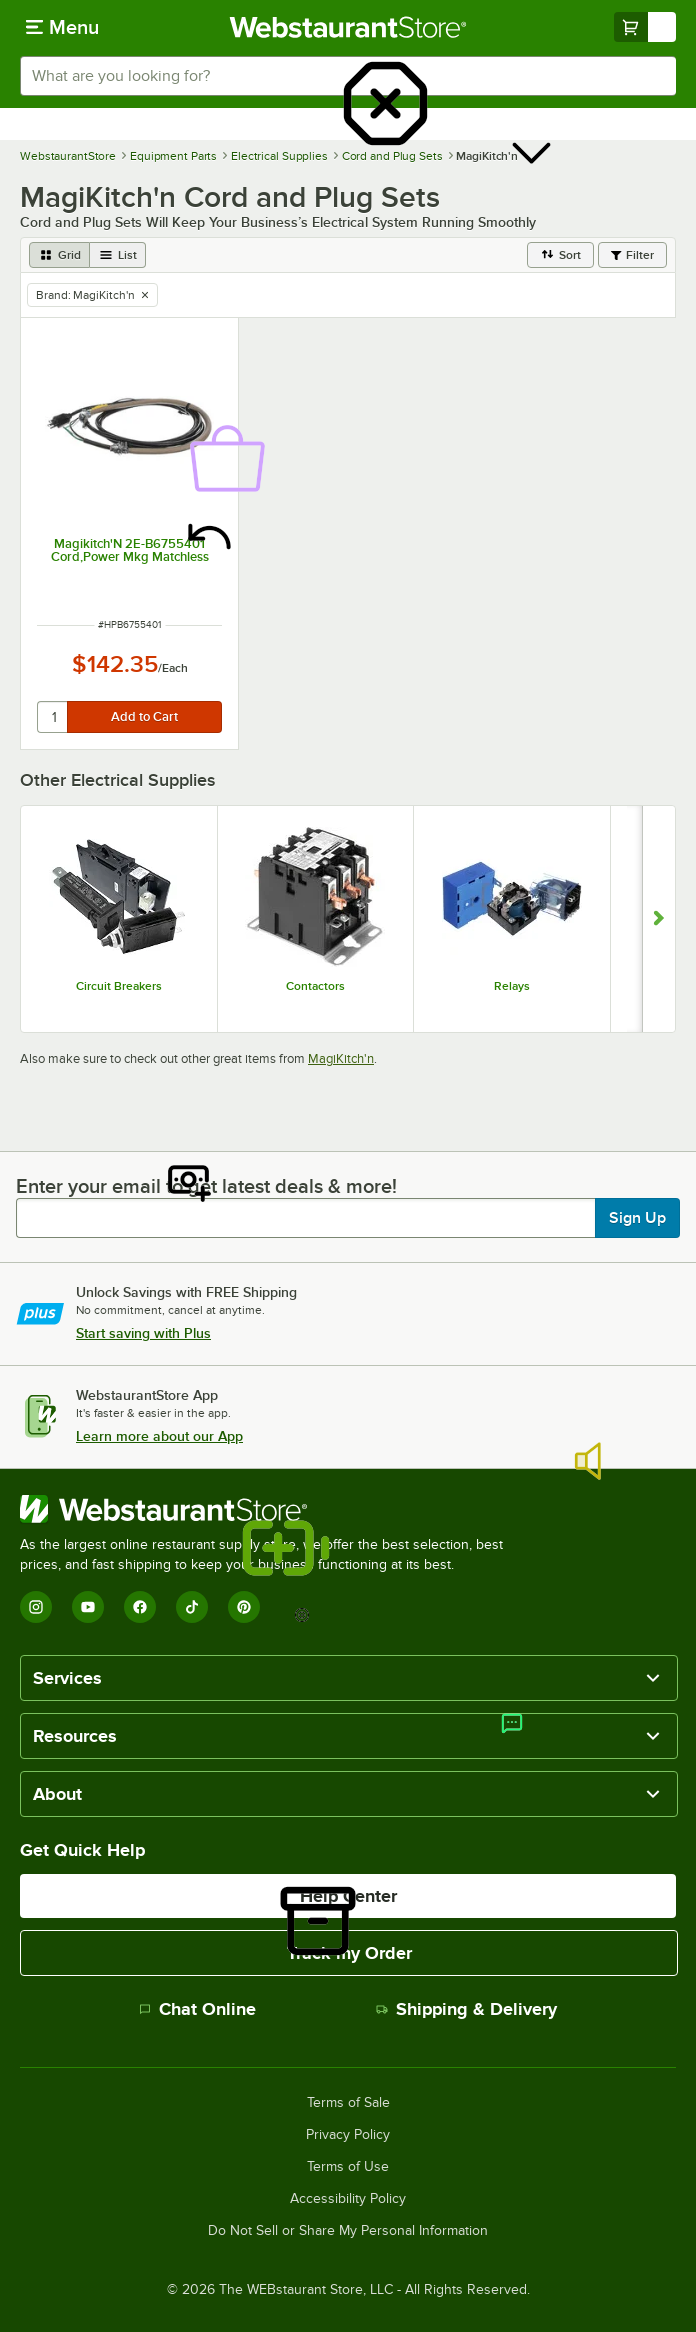 The width and height of the screenshot is (696, 2332). What do you see at coordinates (188, 1179) in the screenshot?
I see `add funds to your account` at bounding box center [188, 1179].